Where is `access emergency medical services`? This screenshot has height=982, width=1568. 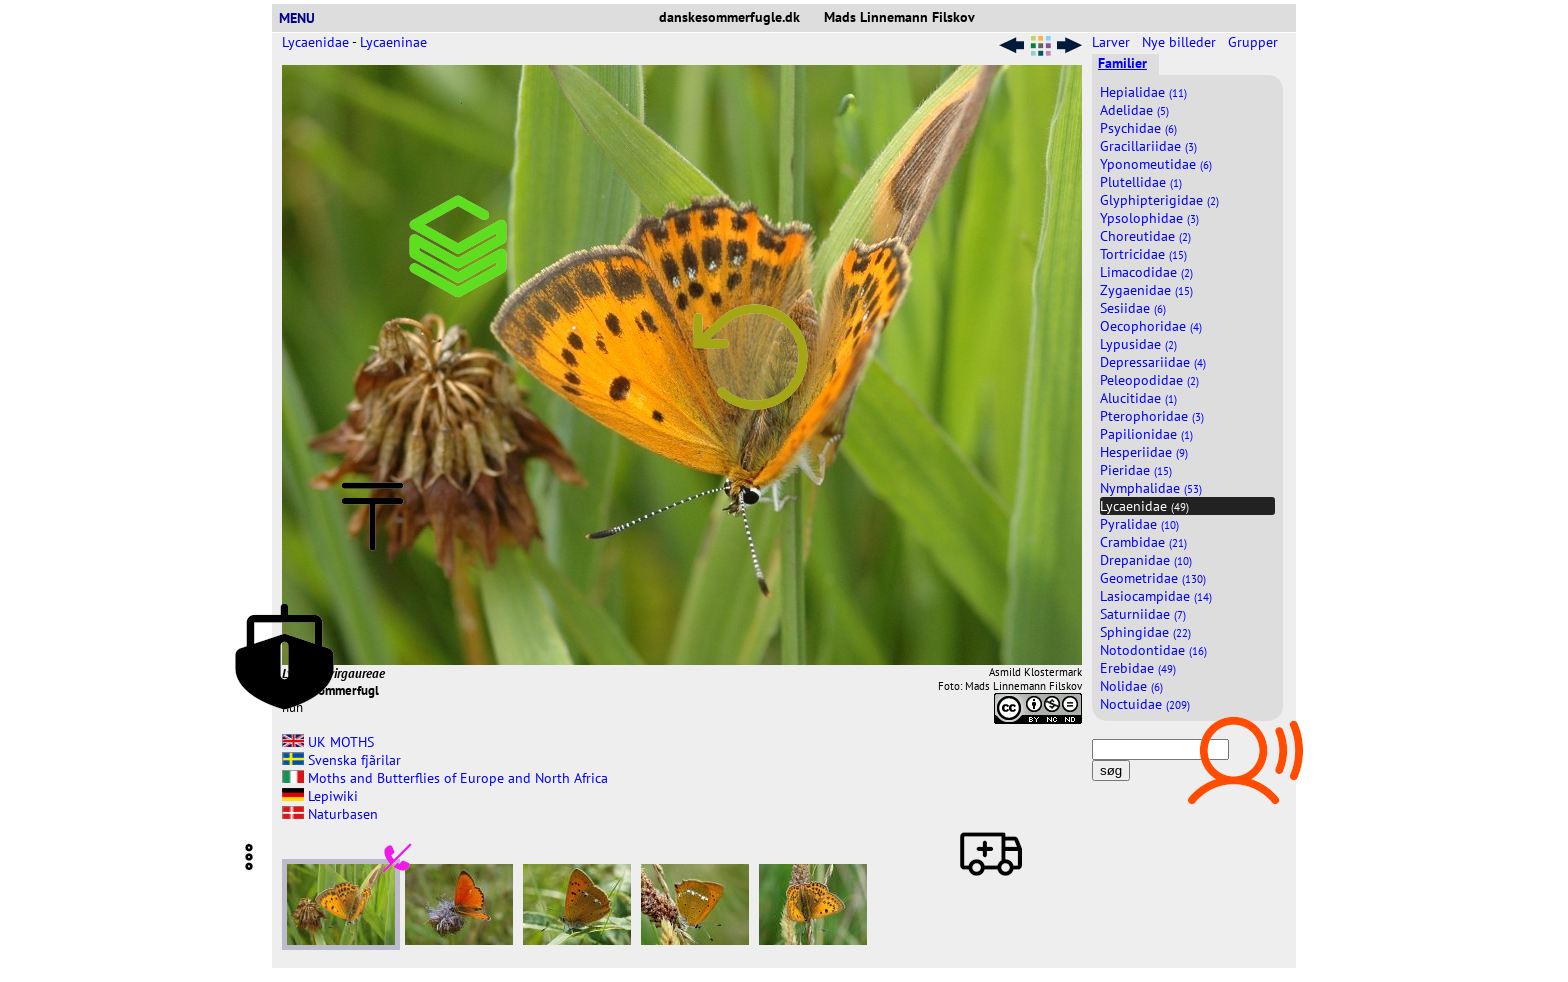
access emergency medical services is located at coordinates (989, 851).